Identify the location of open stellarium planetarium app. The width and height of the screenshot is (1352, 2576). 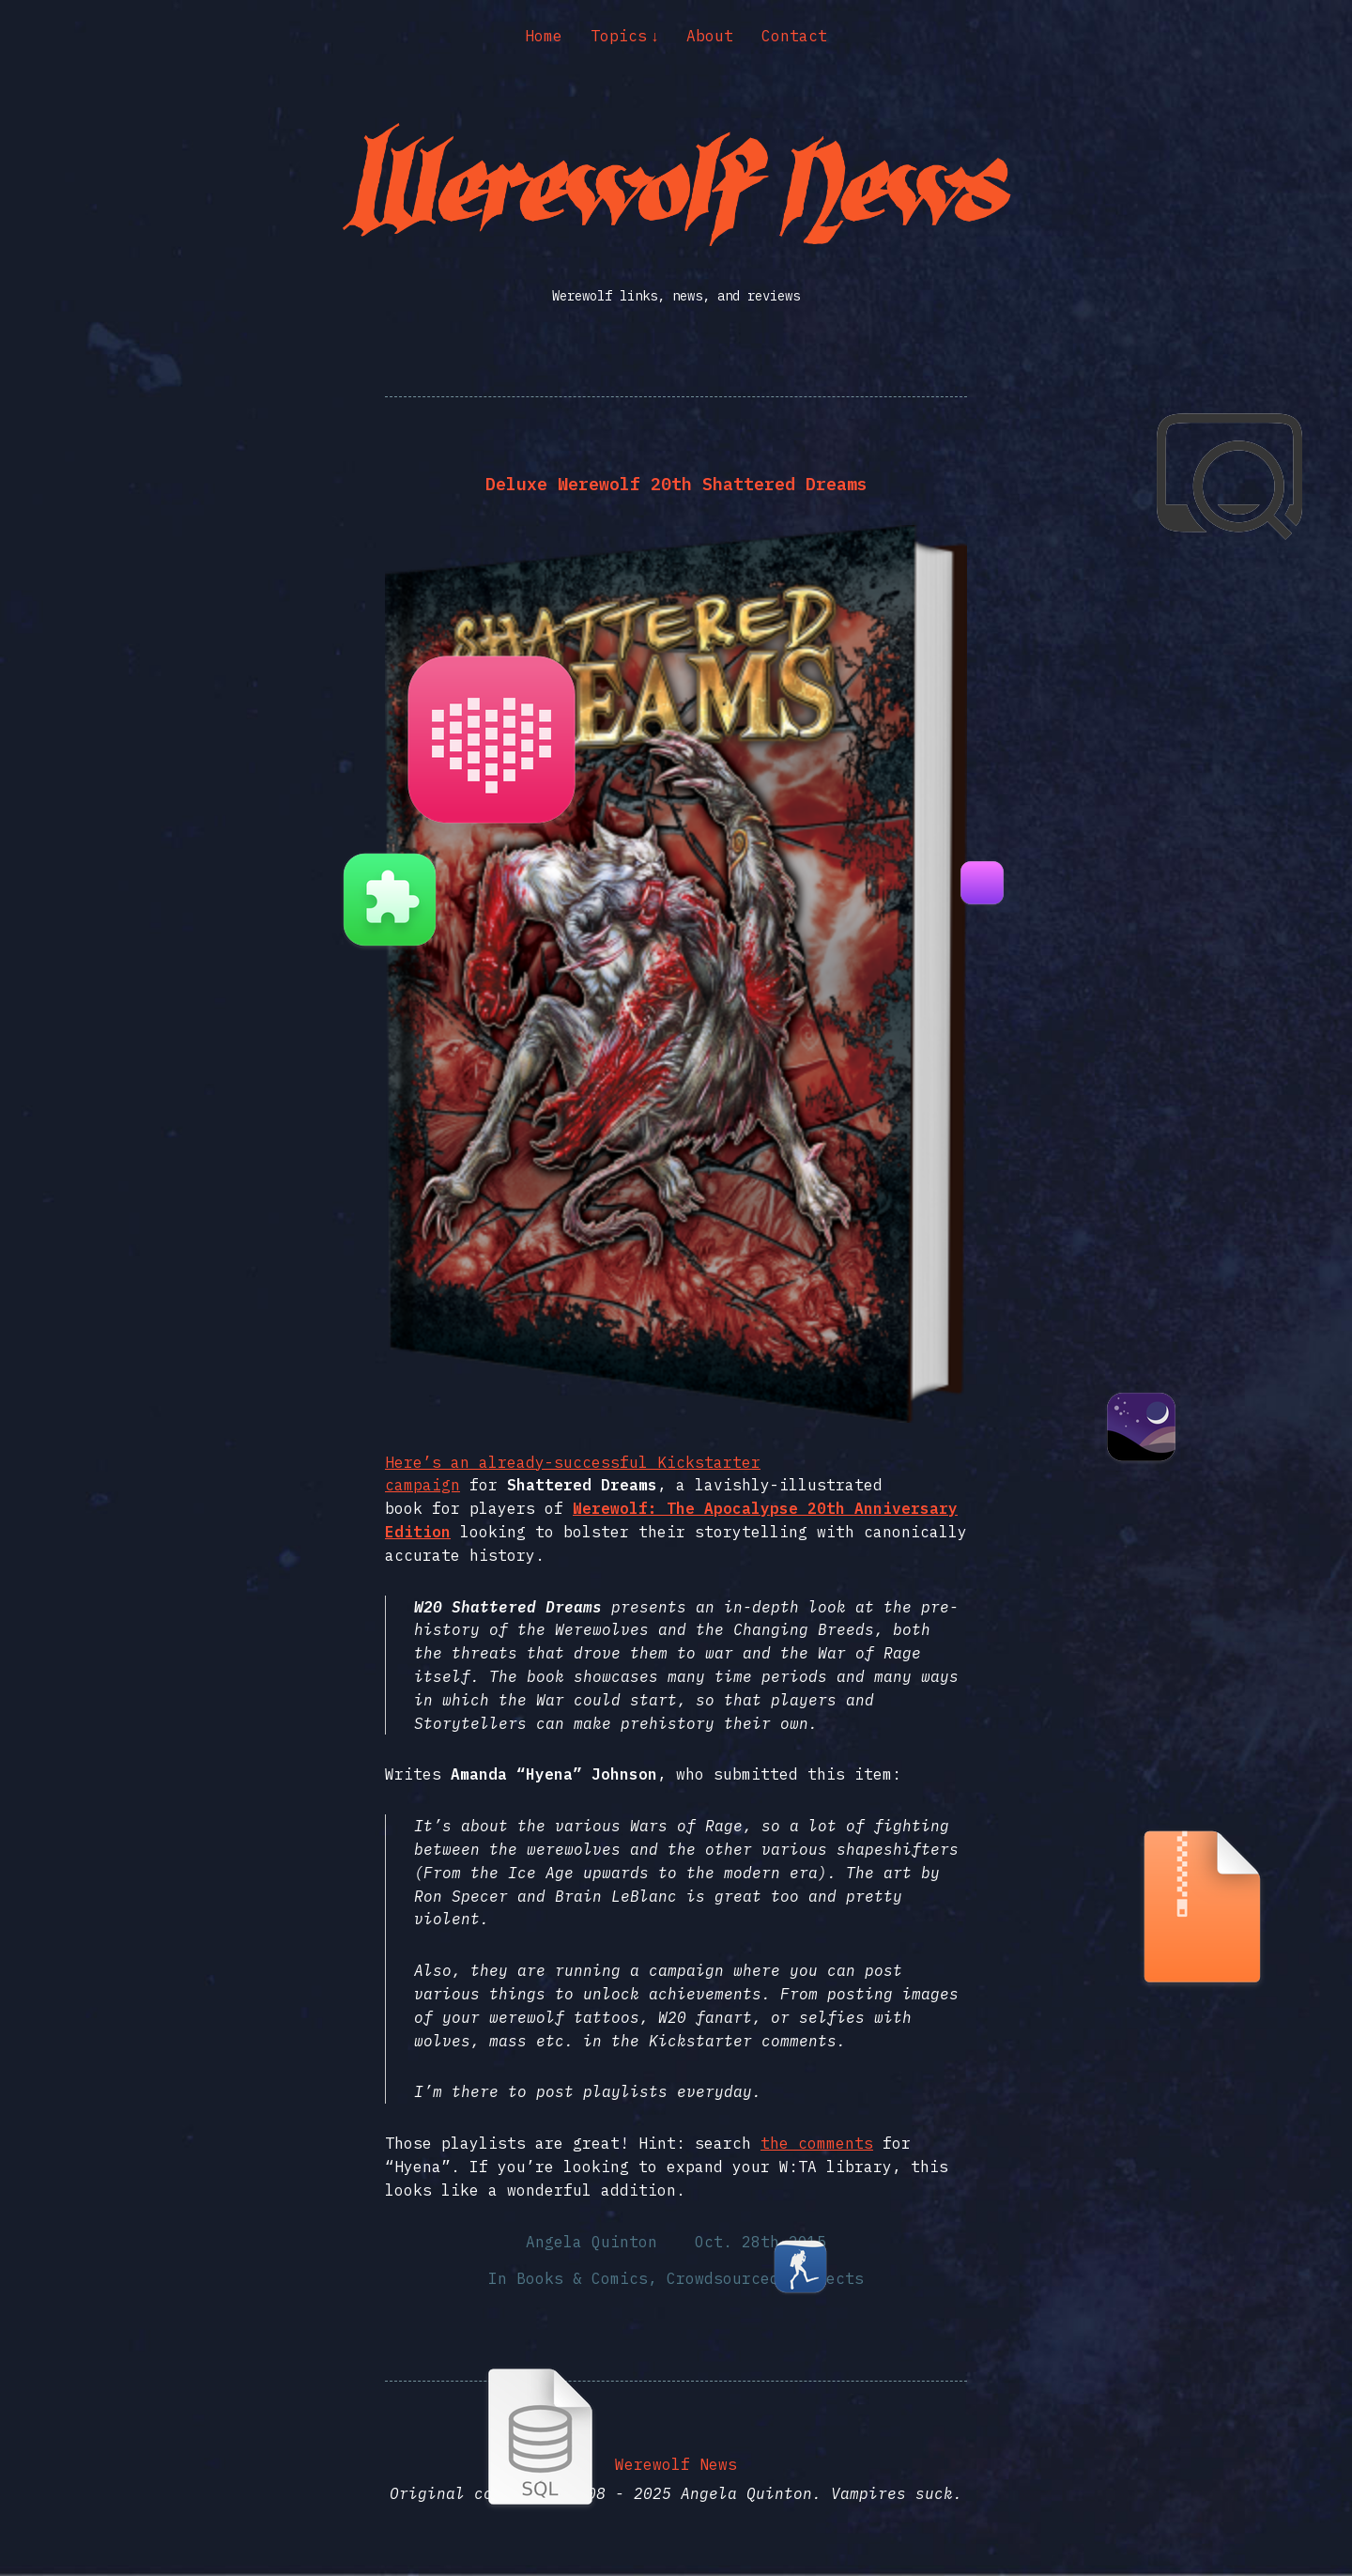
(1141, 1427).